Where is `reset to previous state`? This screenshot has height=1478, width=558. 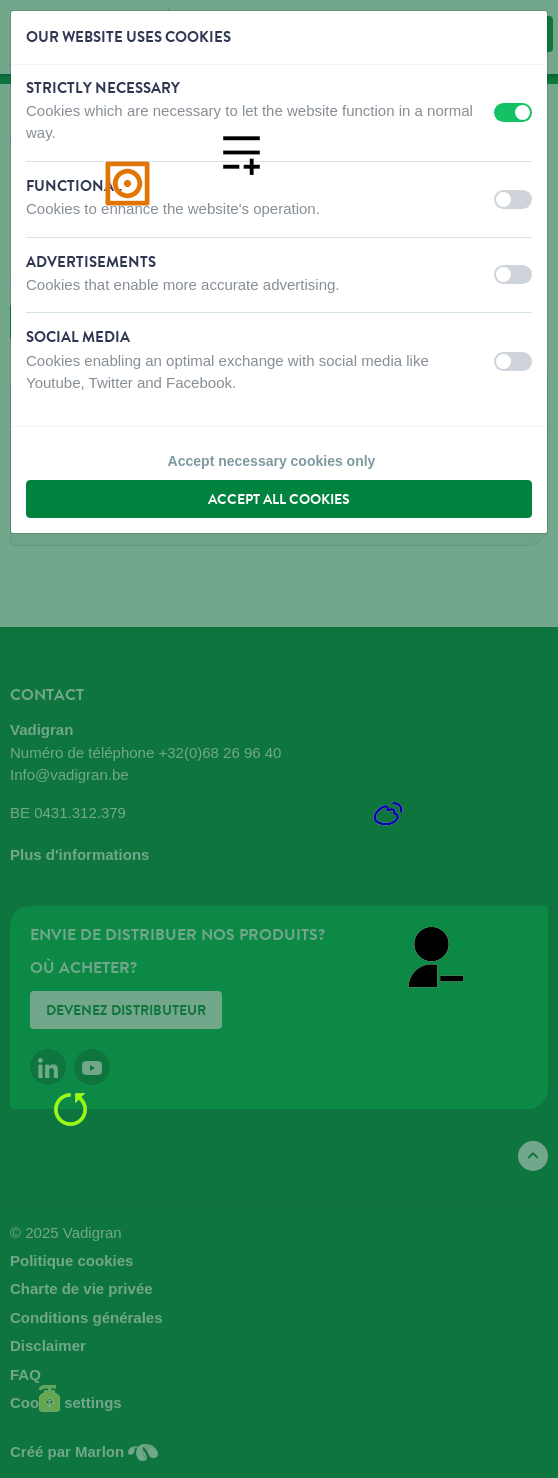 reset to previous state is located at coordinates (70, 1109).